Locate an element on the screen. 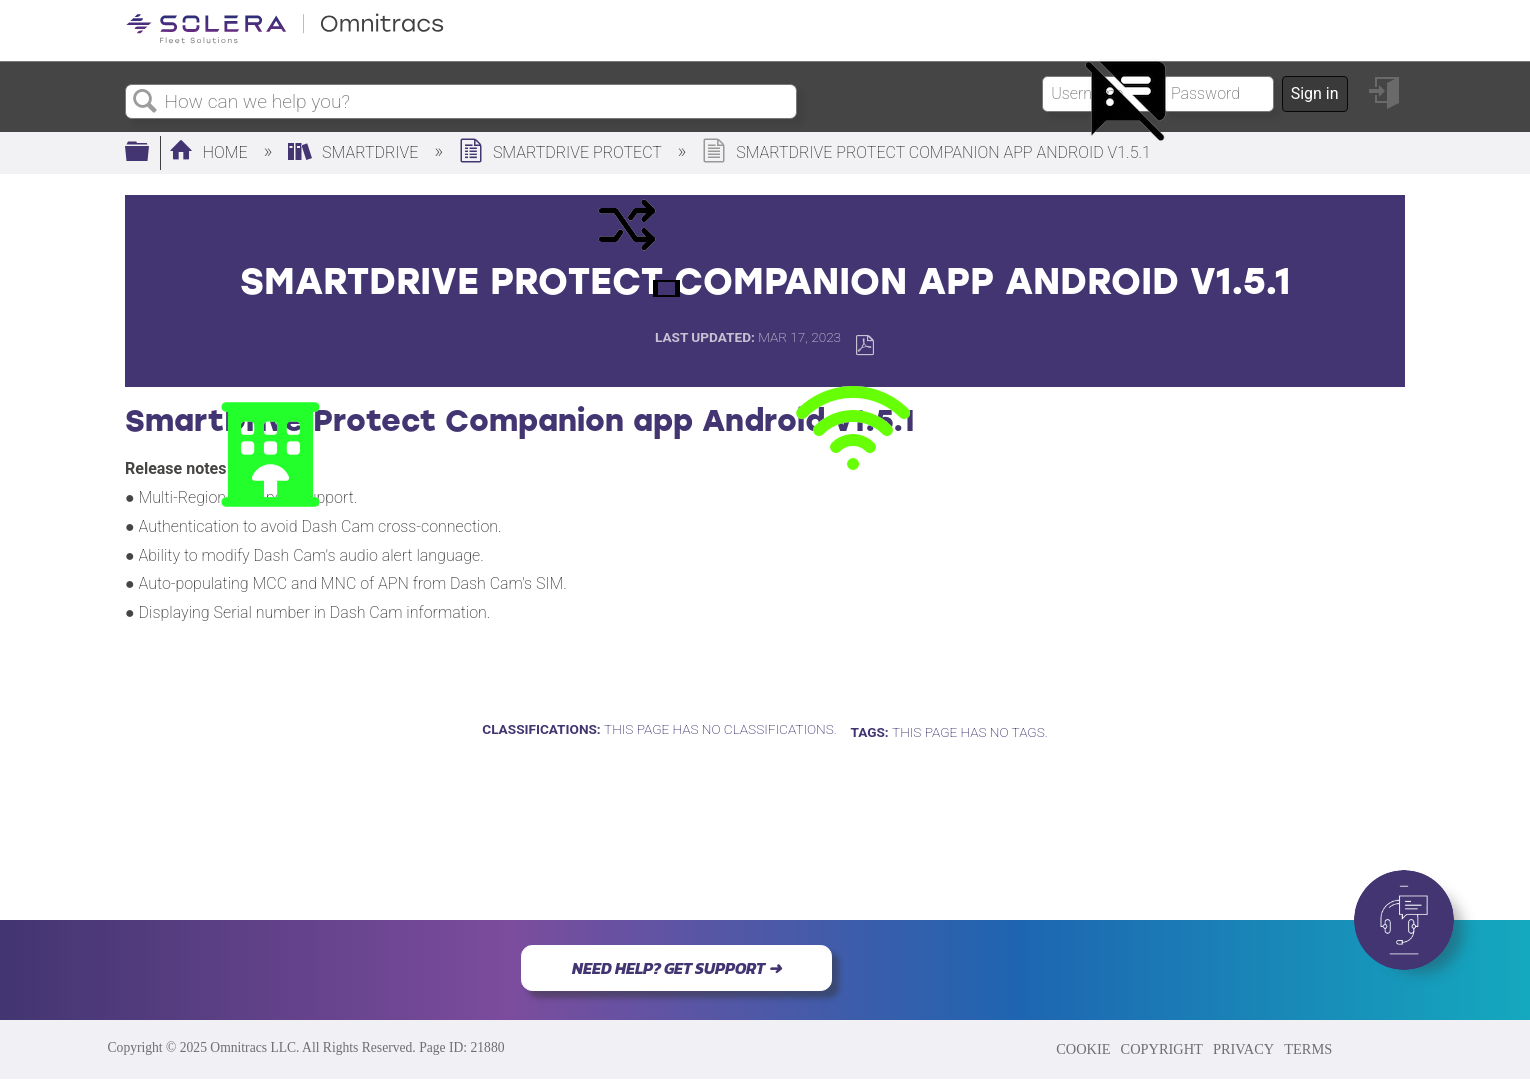 The image size is (1530, 1083). indicates active wifi connection is located at coordinates (853, 428).